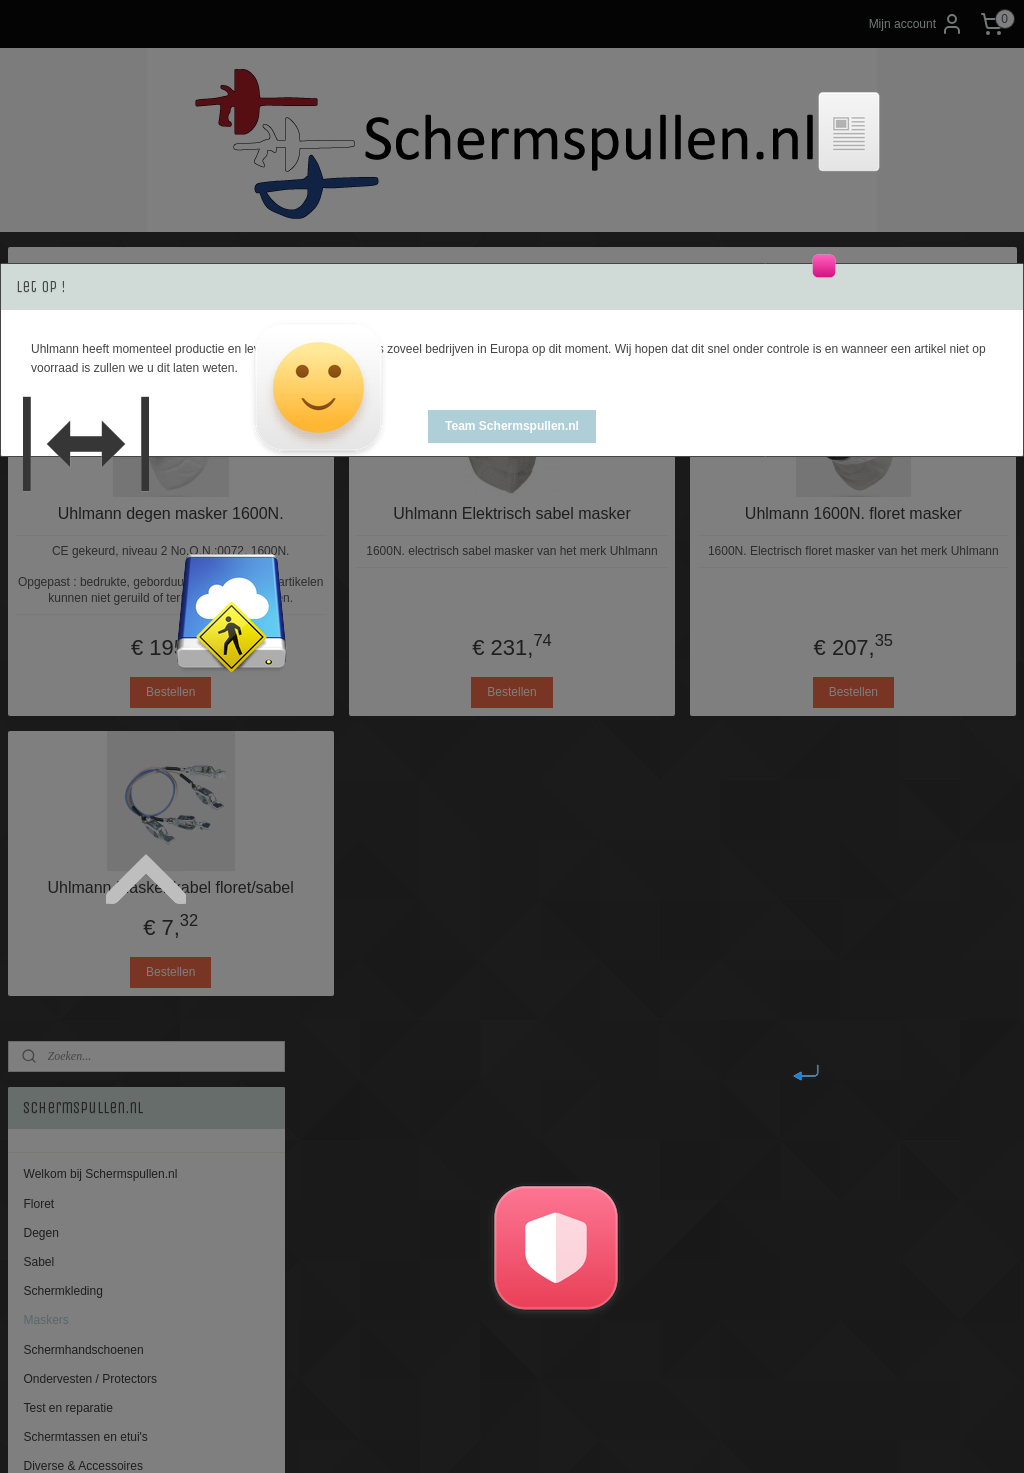  I want to click on access iDisk cloud storage for user files, so click(231, 614).